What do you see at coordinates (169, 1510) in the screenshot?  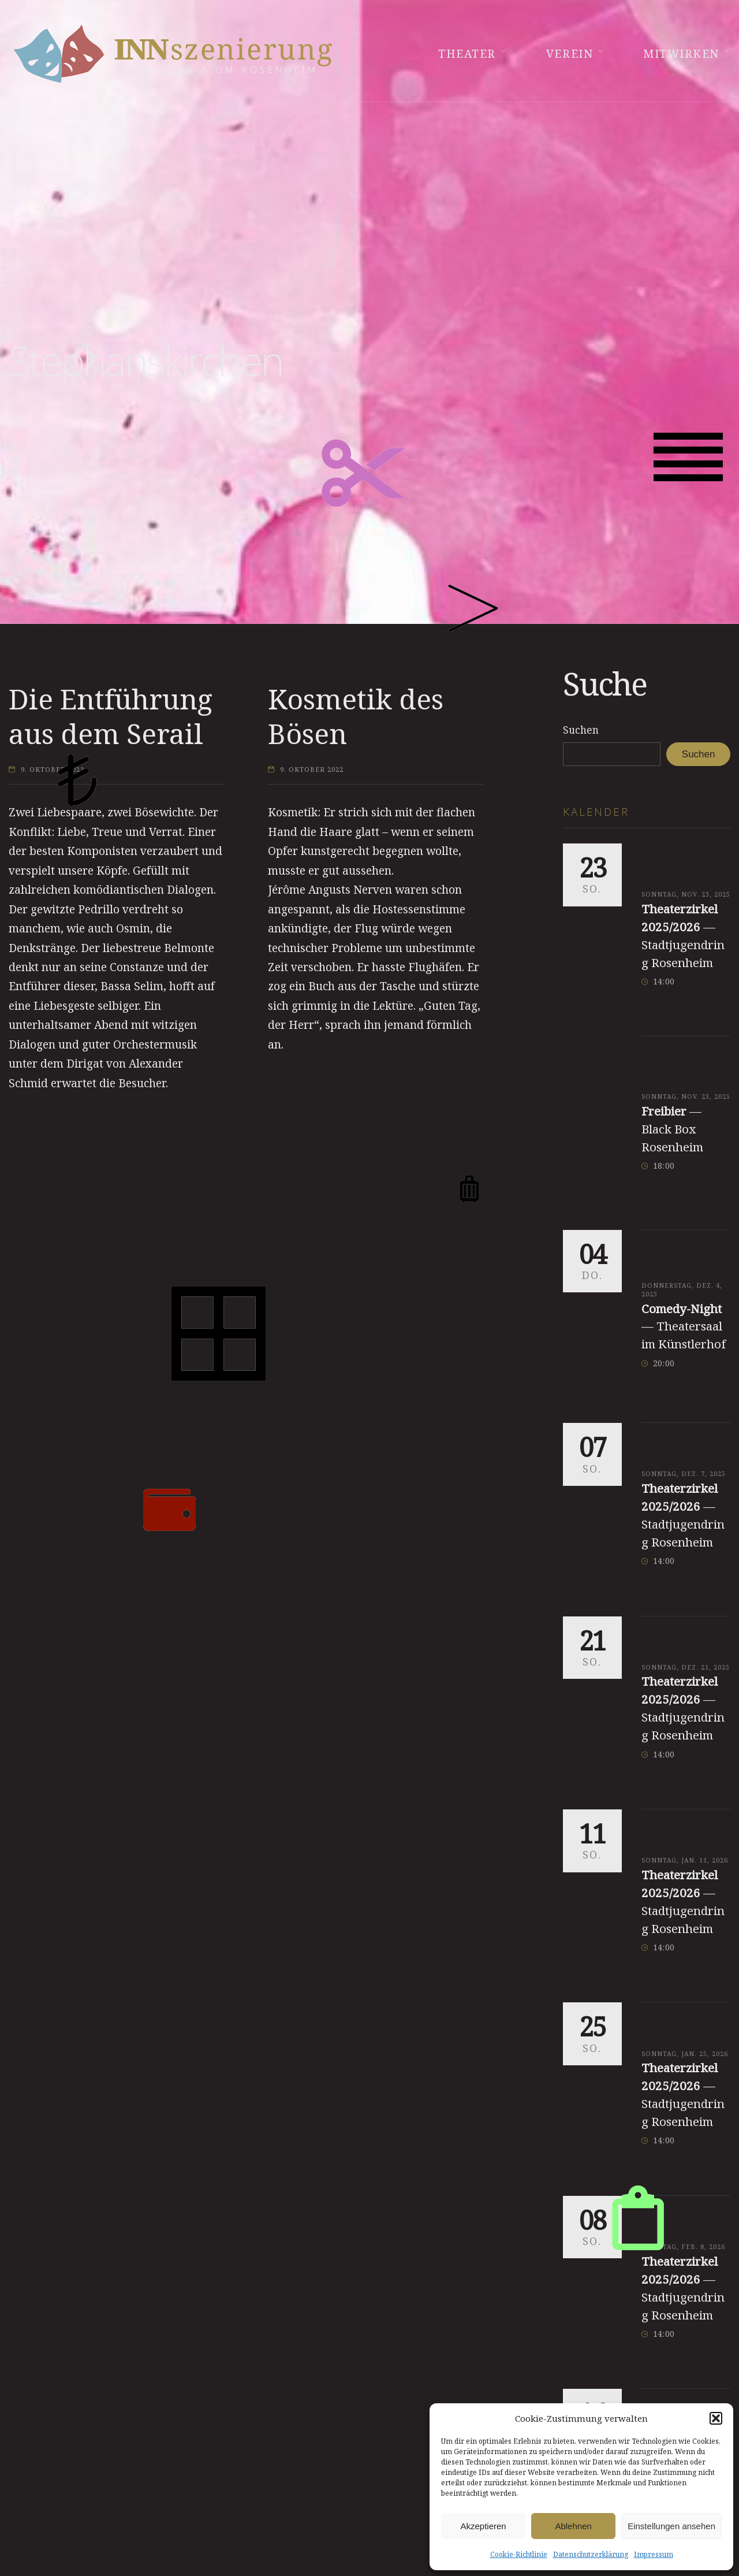 I see `access your wallet or payment methods` at bounding box center [169, 1510].